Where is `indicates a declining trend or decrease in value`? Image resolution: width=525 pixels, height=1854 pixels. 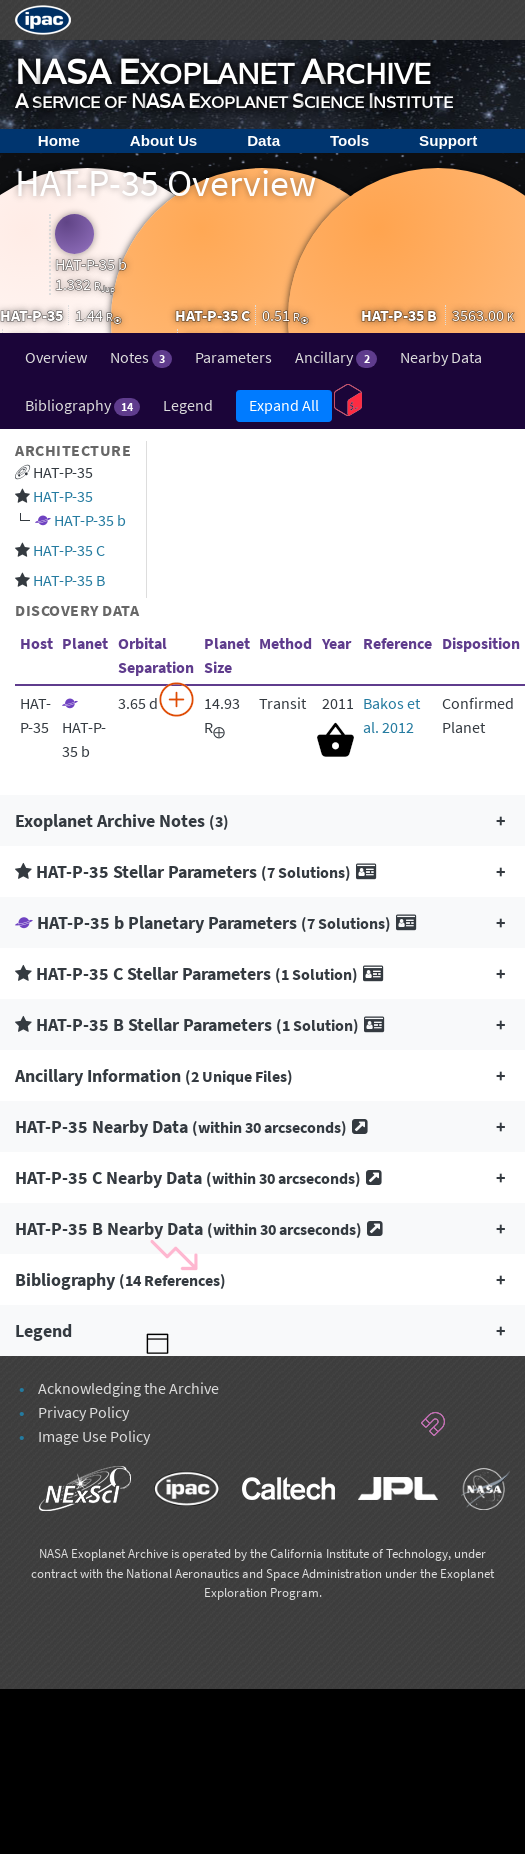 indicates a declining trend or decrease in value is located at coordinates (174, 1255).